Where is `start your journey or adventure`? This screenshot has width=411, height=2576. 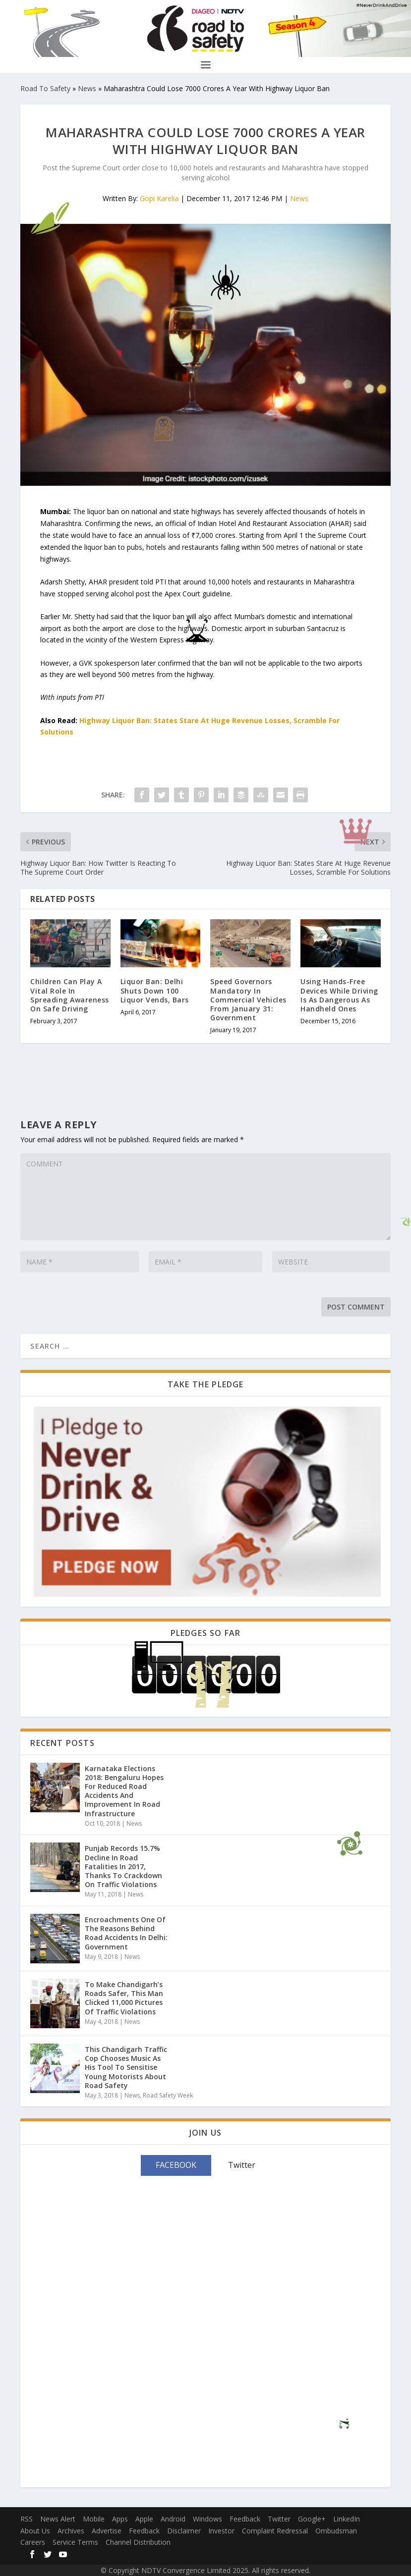
start your journey or adventure is located at coordinates (405, 1221).